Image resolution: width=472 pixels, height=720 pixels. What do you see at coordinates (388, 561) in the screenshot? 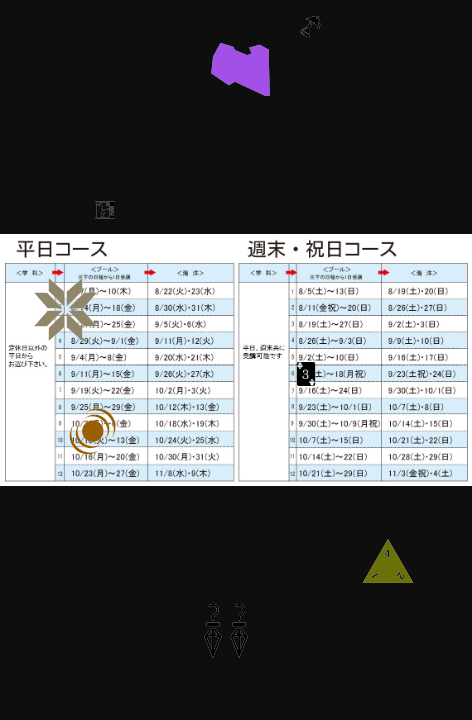
I see `select a 4-sided die for rolling` at bounding box center [388, 561].